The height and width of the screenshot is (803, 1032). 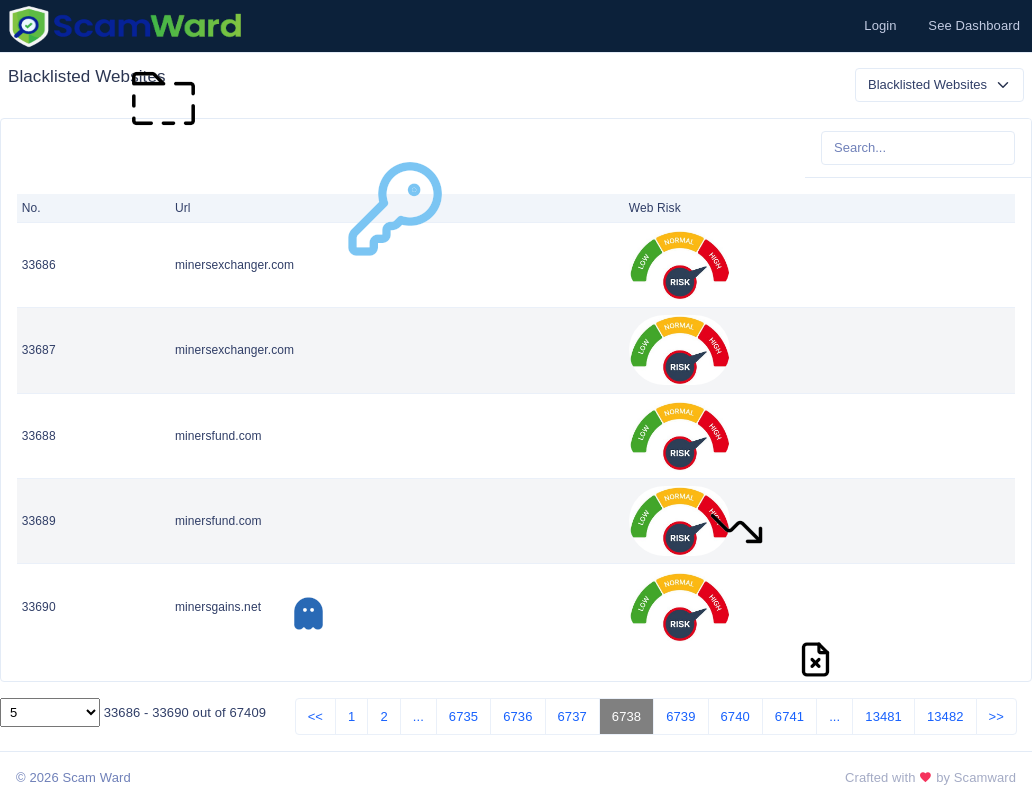 I want to click on create a new folder, so click(x=163, y=98).